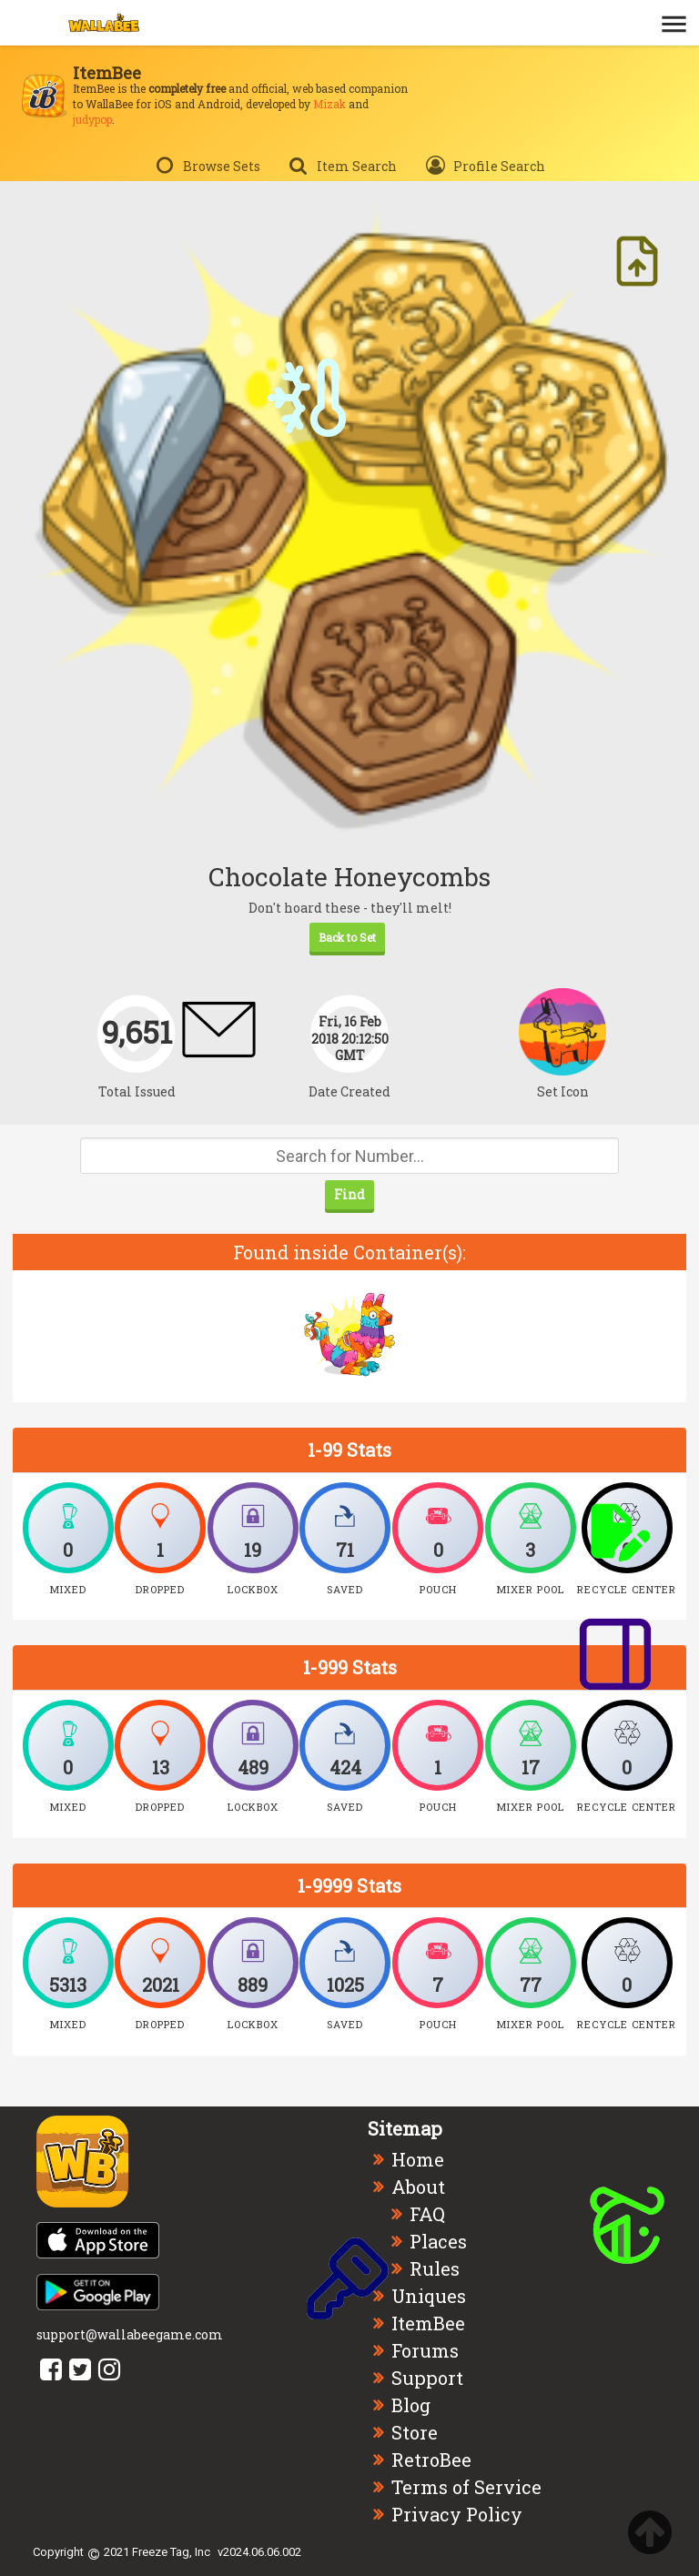 The width and height of the screenshot is (699, 2576). I want to click on toggle right sidebar panel, so click(615, 1654).